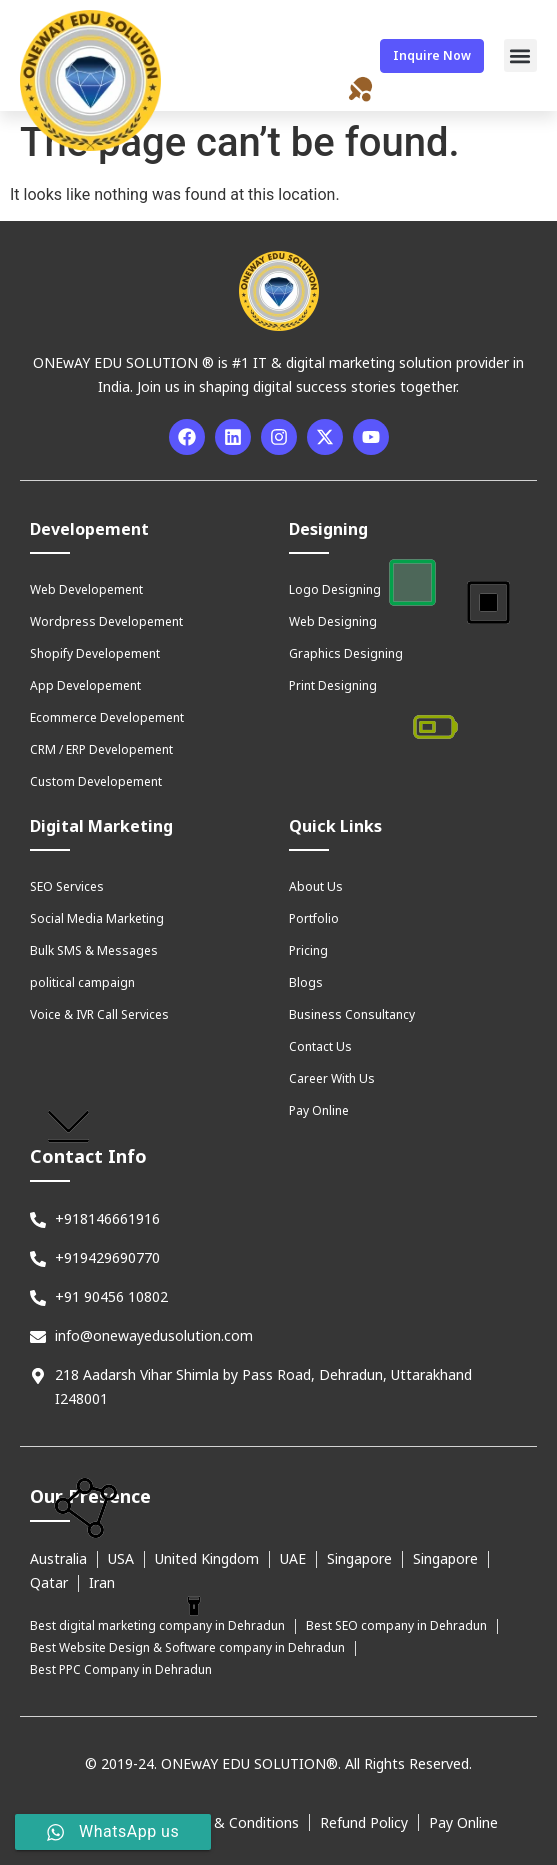 This screenshot has height=1865, width=557. I want to click on toggle flashlight on/off, so click(194, 1606).